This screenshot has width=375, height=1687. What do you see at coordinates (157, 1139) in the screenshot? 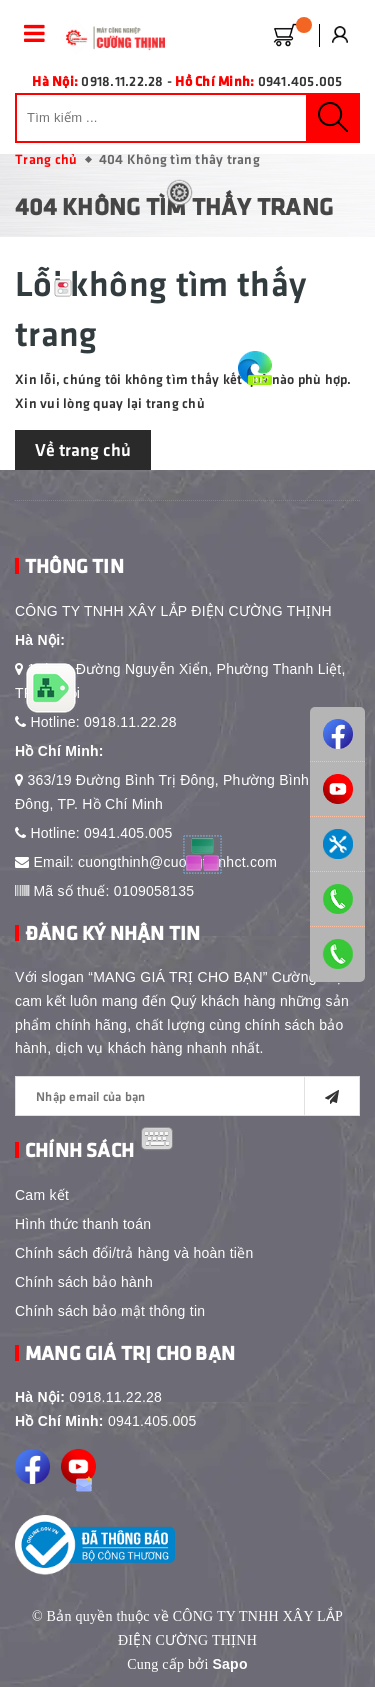
I see `access keyboard settings` at bounding box center [157, 1139].